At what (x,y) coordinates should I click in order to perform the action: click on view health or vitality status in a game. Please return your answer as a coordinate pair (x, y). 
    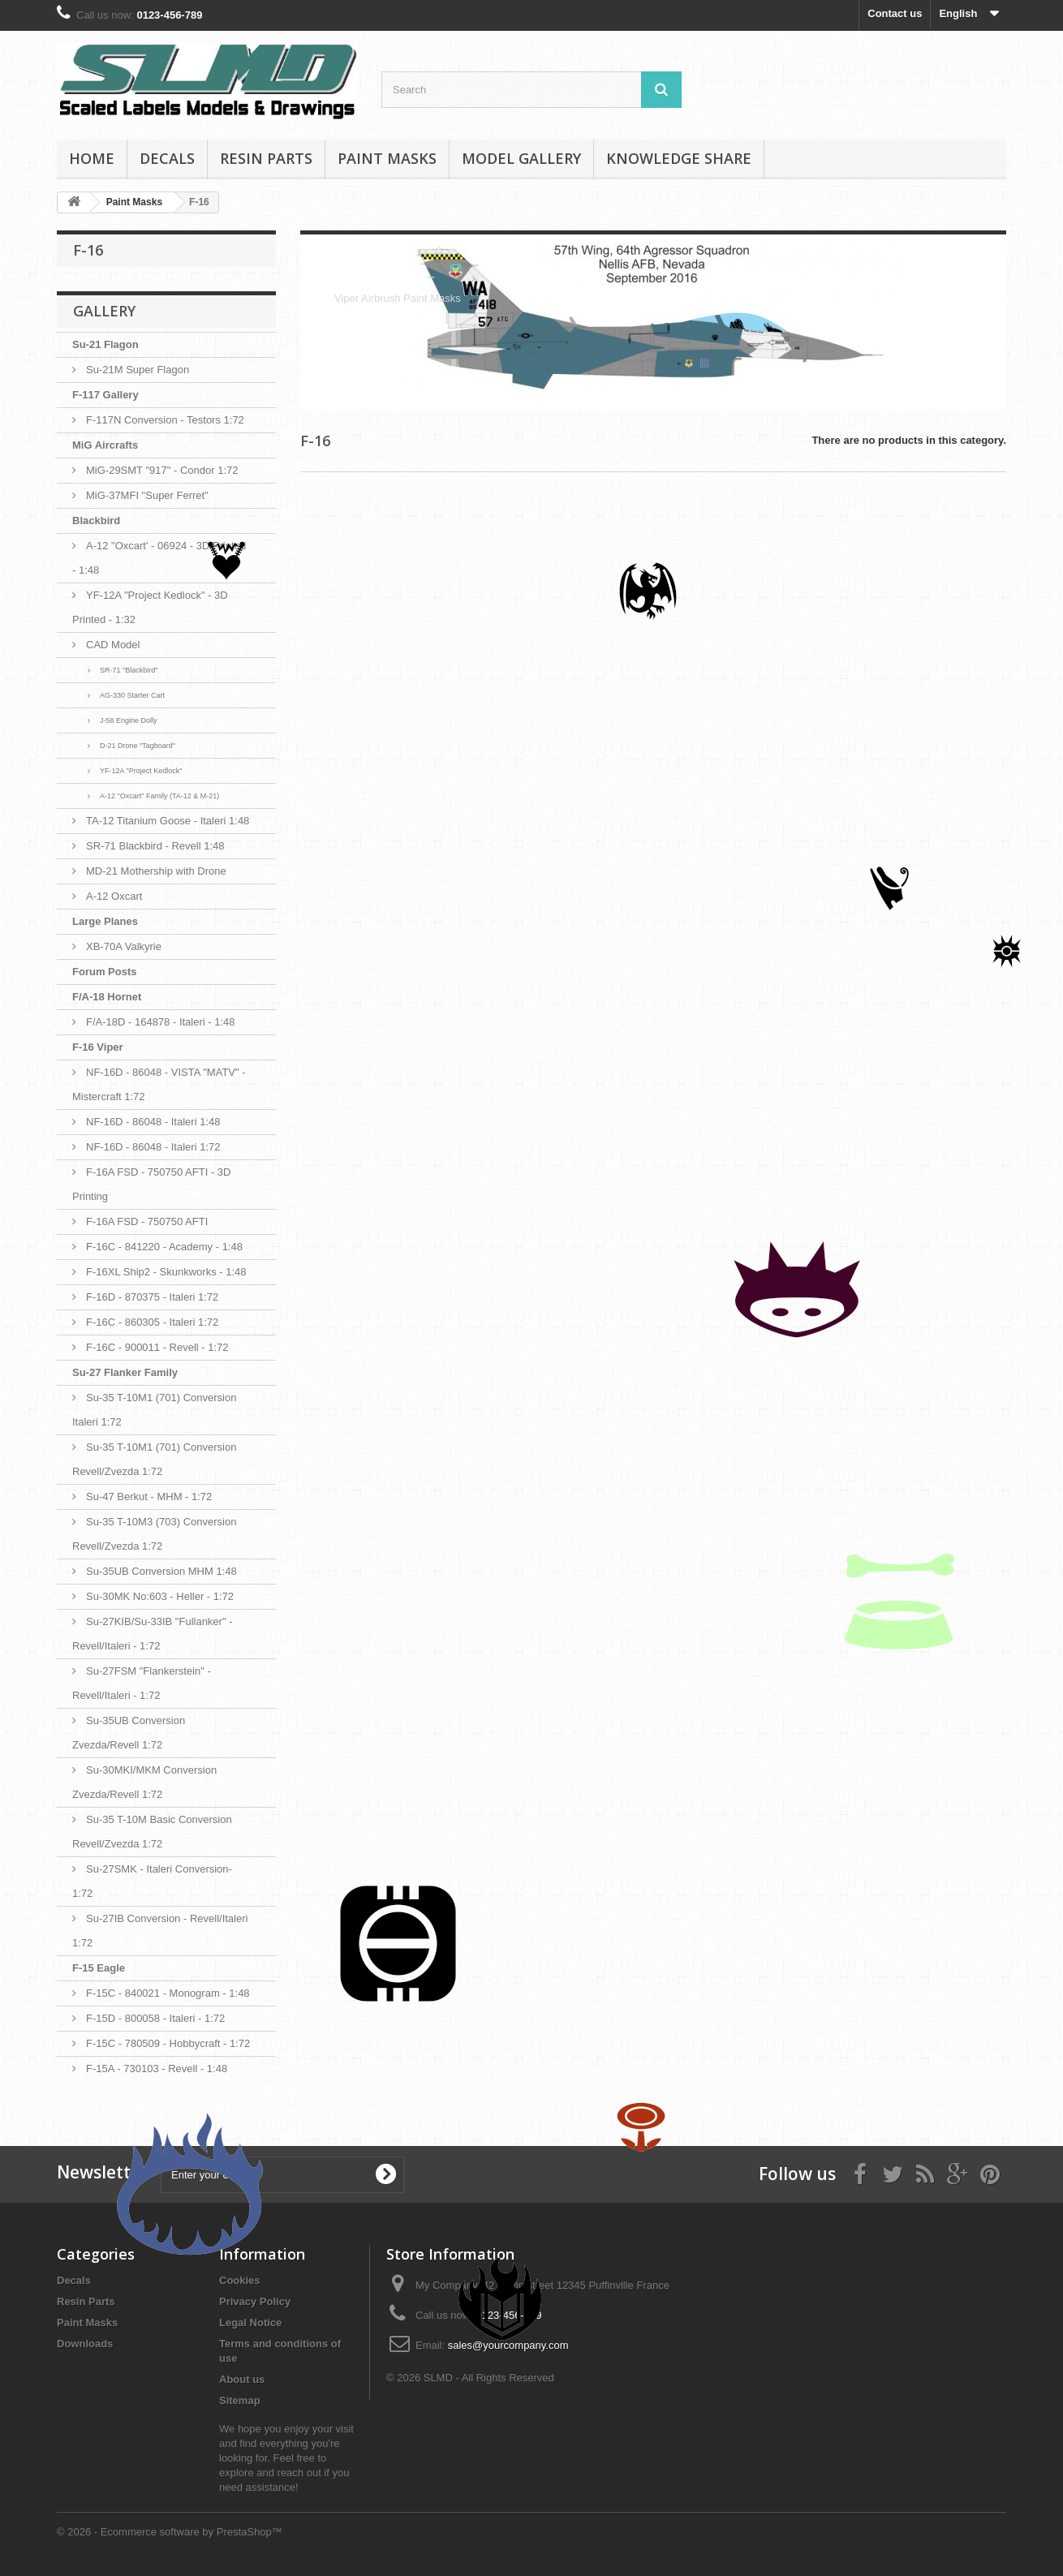
    Looking at the image, I should click on (226, 561).